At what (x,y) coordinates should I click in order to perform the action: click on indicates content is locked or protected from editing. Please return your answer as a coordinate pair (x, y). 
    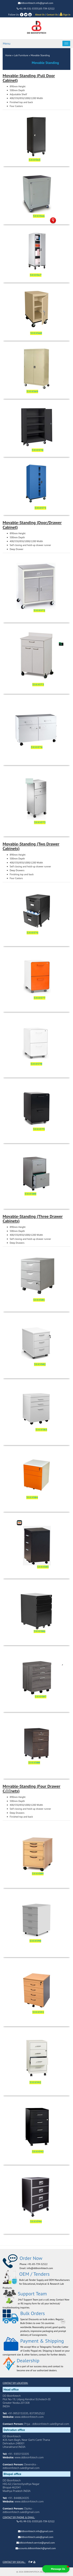
    Looking at the image, I should click on (8, 1790).